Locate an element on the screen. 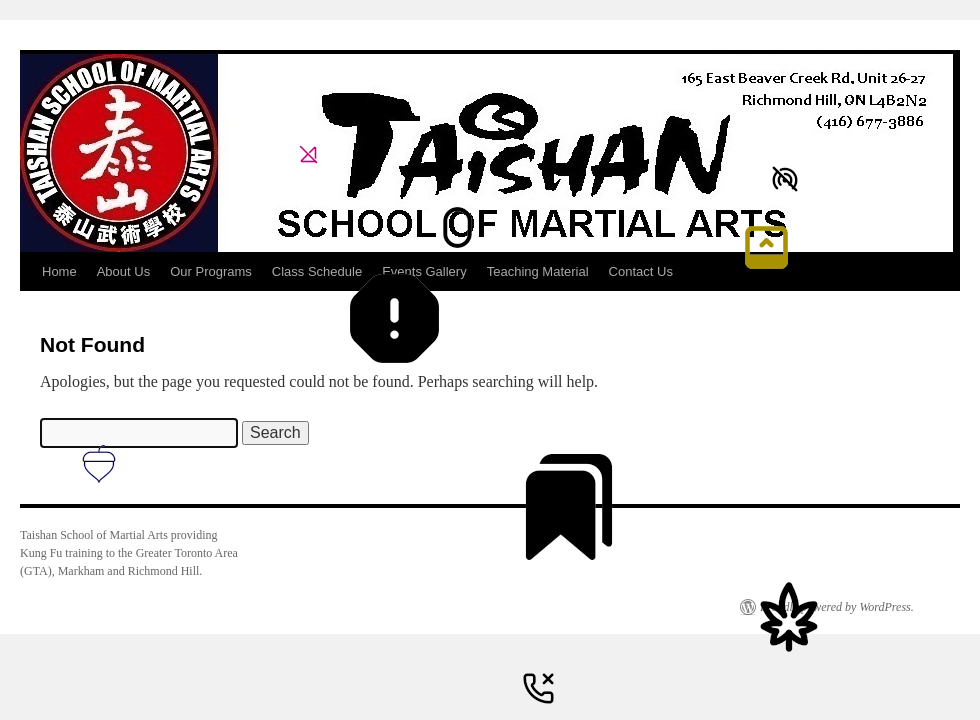 The width and height of the screenshot is (980, 720). indicates a missed phone call is located at coordinates (538, 688).